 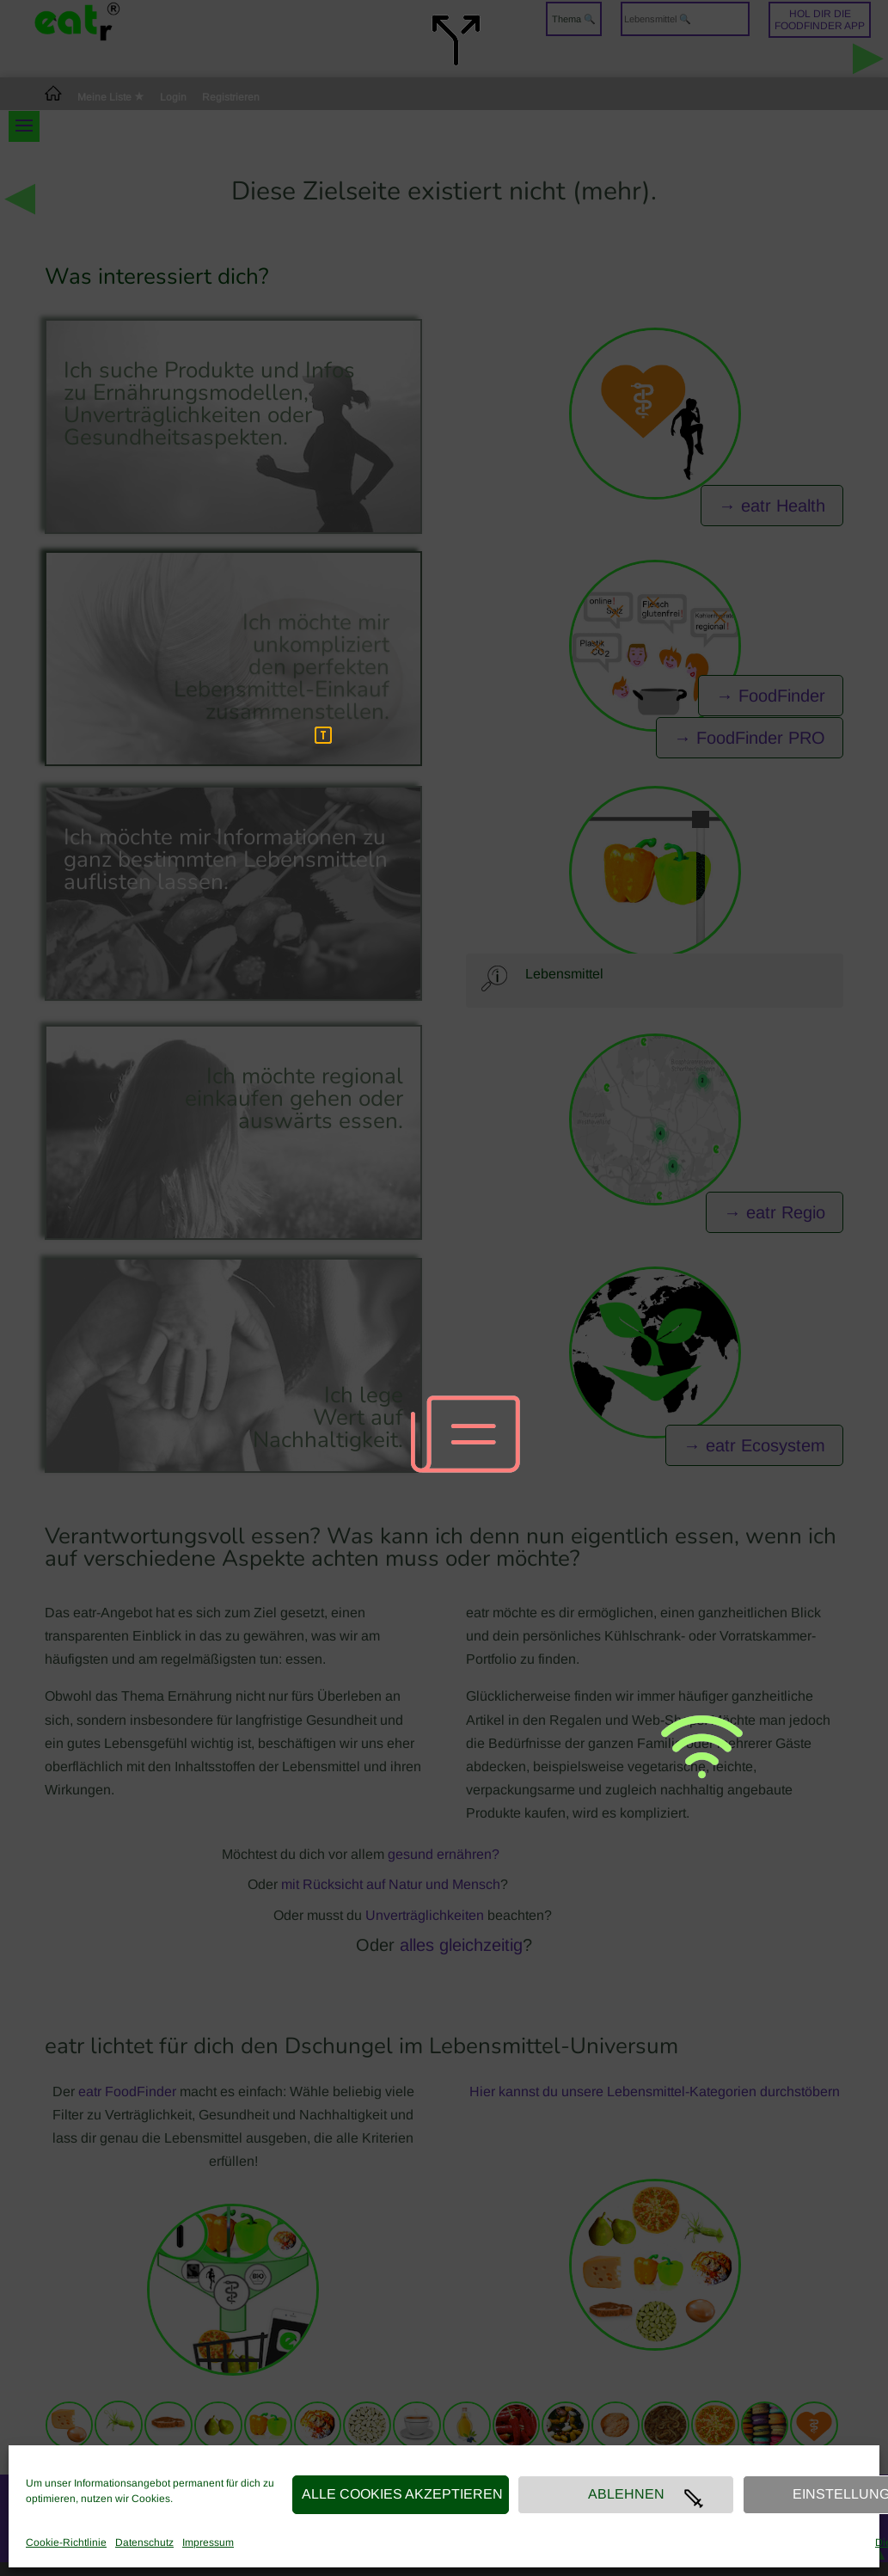 I want to click on indicates active wireless network connection, so click(x=701, y=1745).